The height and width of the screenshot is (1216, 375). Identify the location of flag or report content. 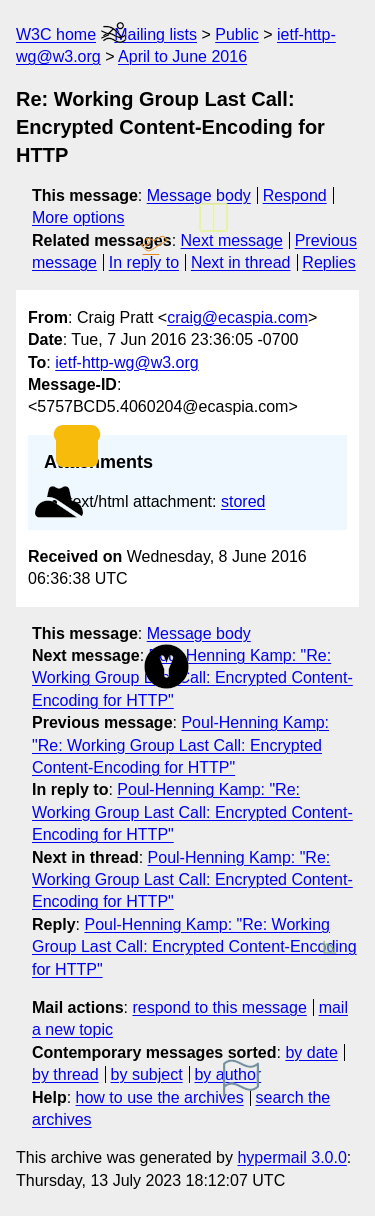
(239, 1077).